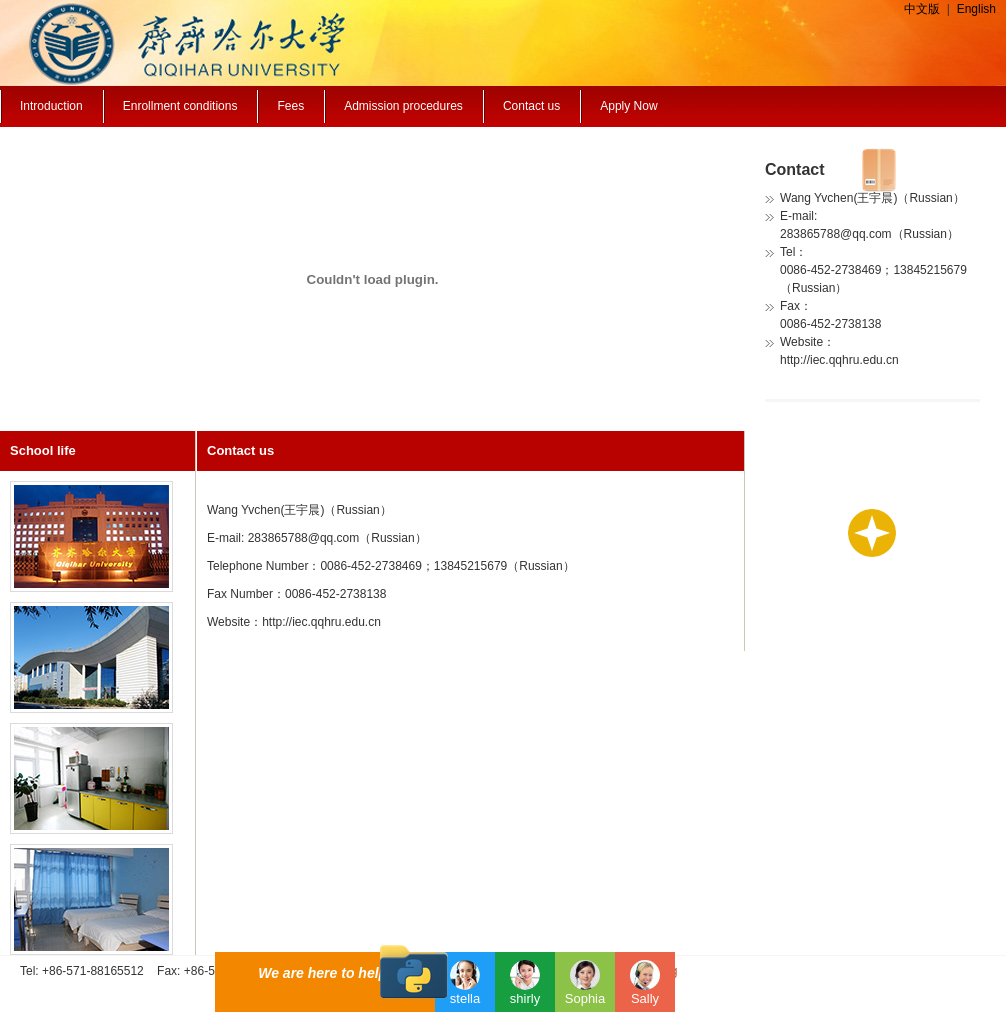 Image resolution: width=1006 pixels, height=1012 pixels. Describe the element at coordinates (413, 973) in the screenshot. I see `folder containing python project files` at that location.